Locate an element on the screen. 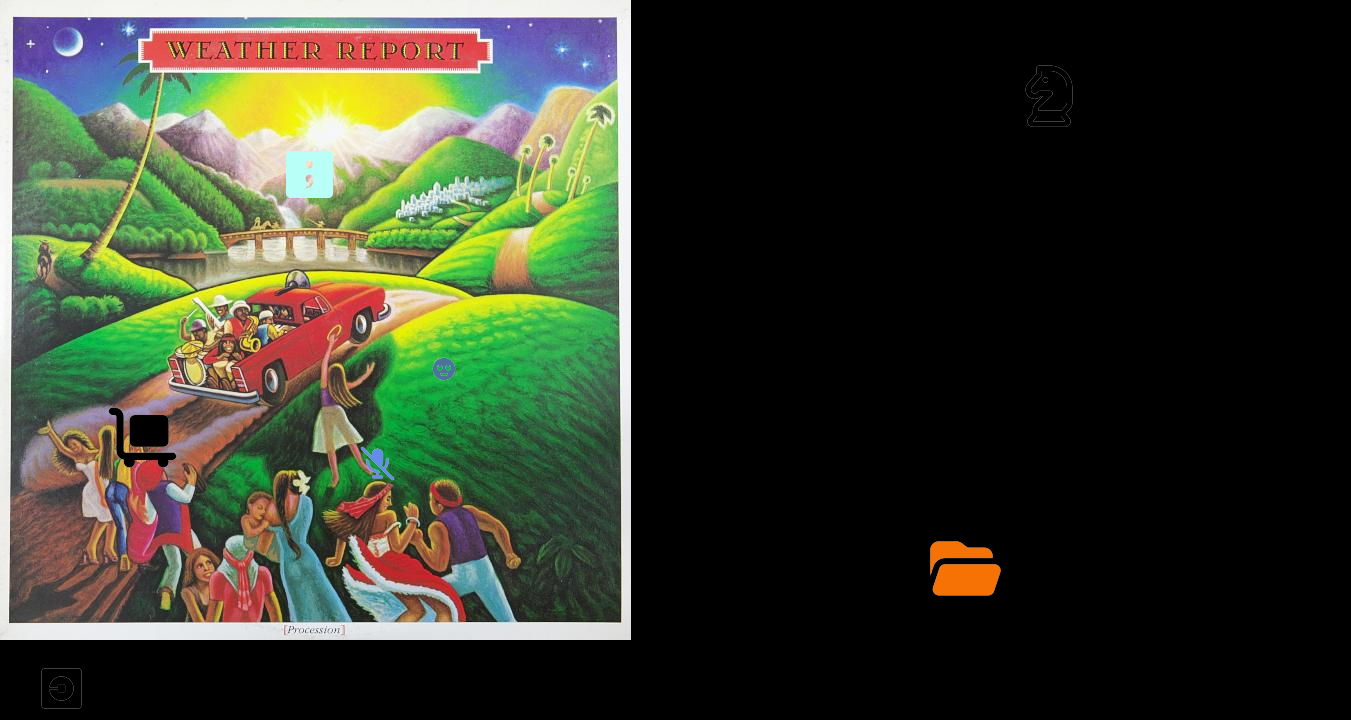 This screenshot has width=1351, height=720. open the Uber app is located at coordinates (61, 688).